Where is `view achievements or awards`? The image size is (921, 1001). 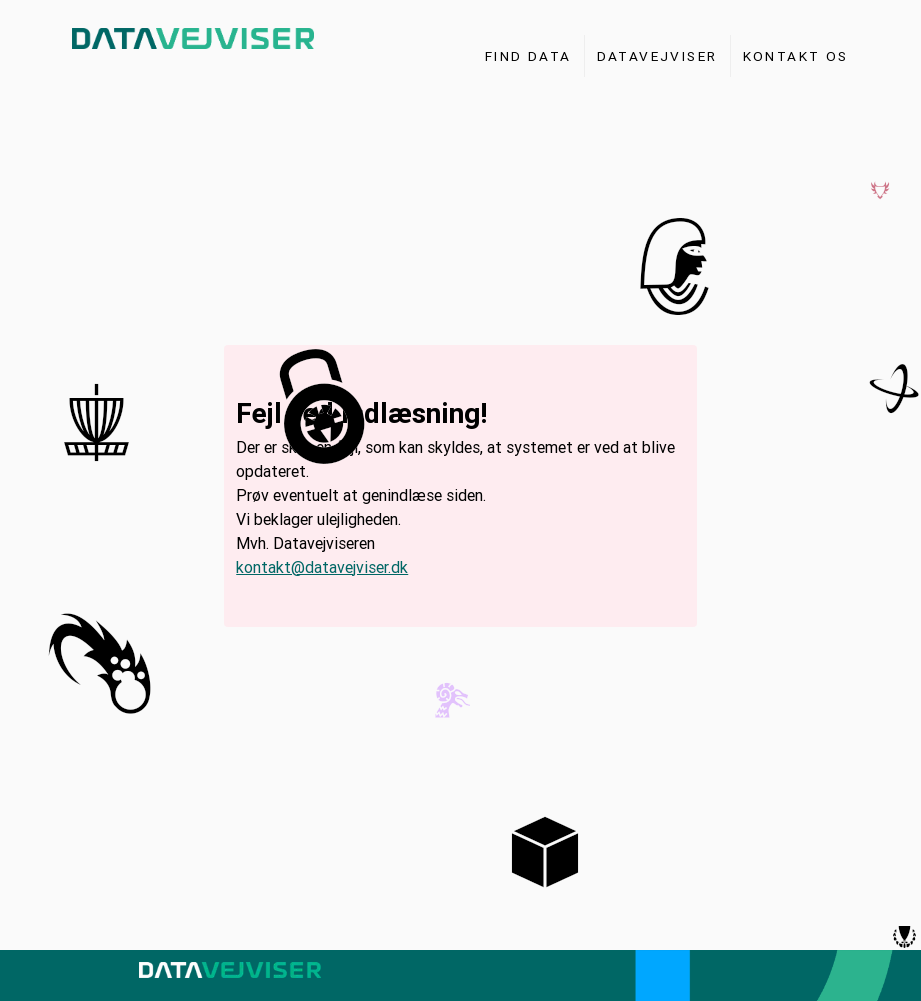
view achievements or awards is located at coordinates (904, 936).